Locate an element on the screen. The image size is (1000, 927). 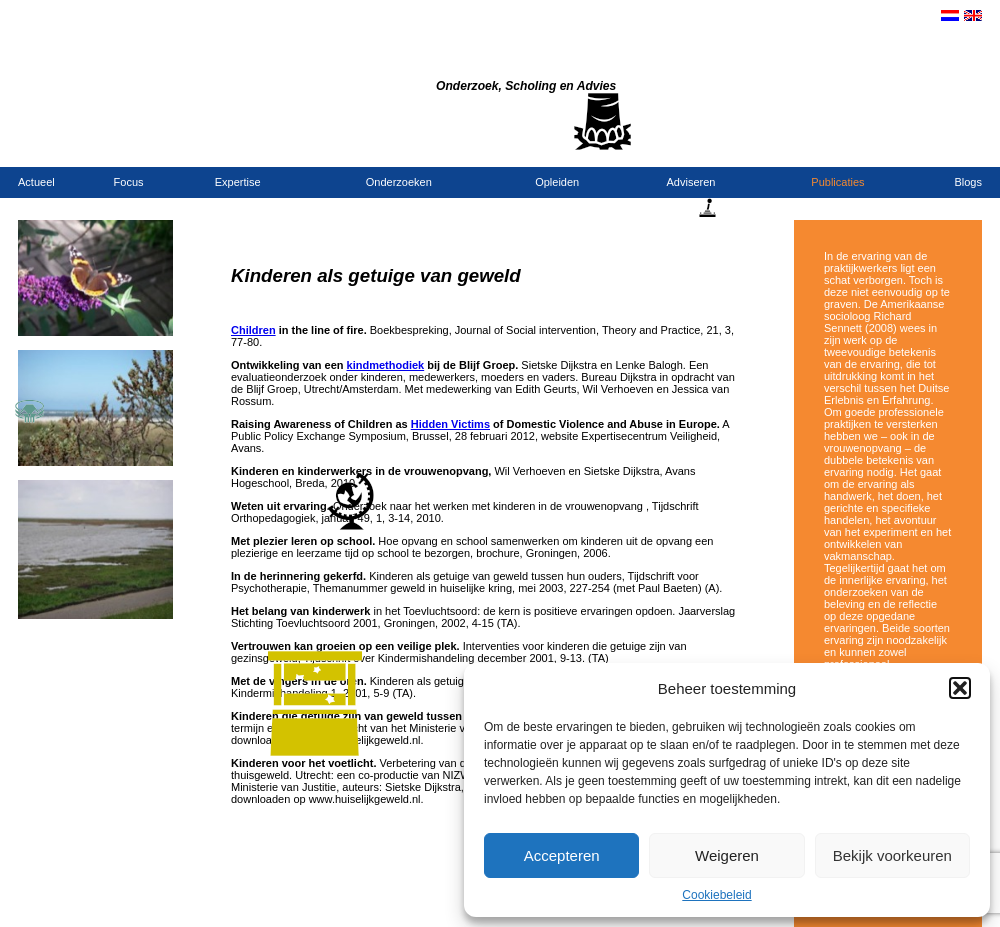
perform a stomp attack is located at coordinates (602, 121).